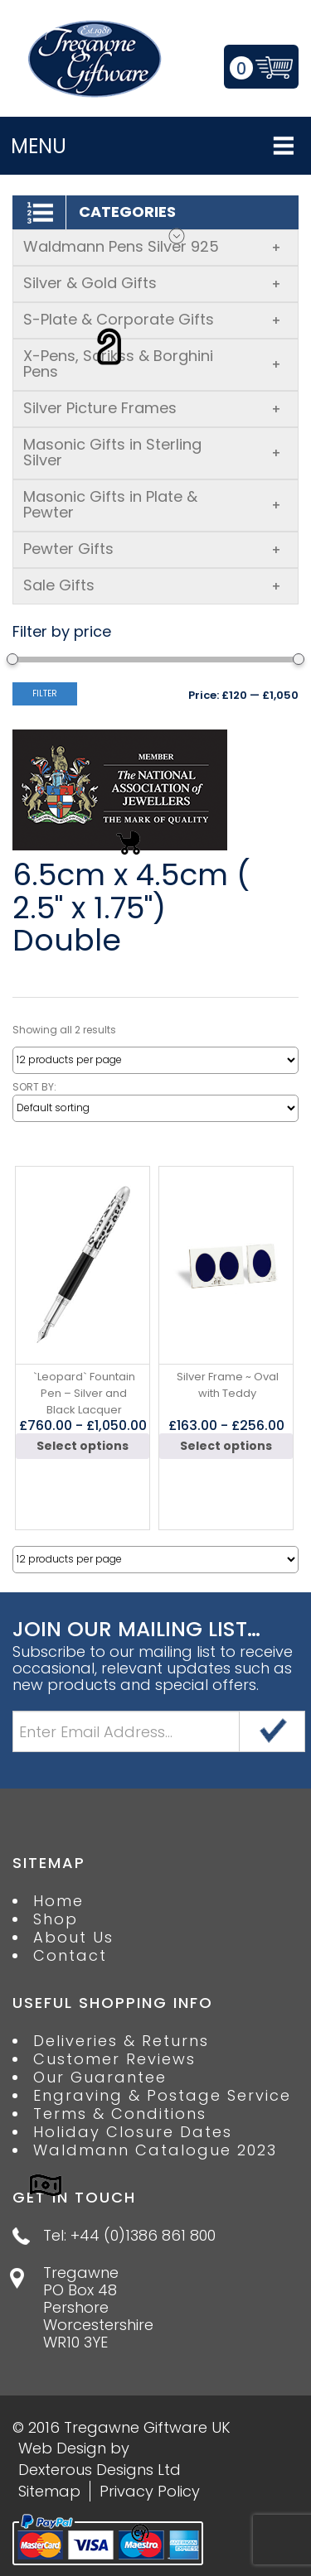  I want to click on view currency or payment options, so click(46, 2185).